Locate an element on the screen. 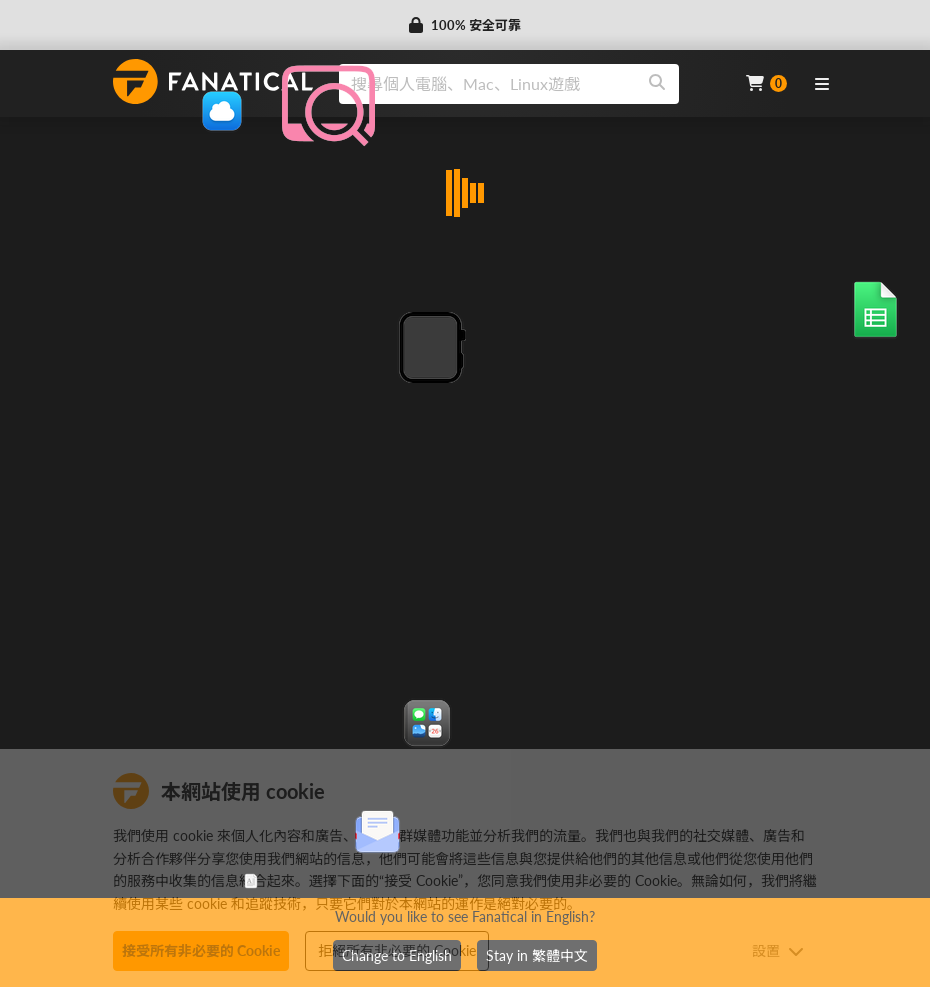 Image resolution: width=930 pixels, height=987 pixels. open a rich text format document is located at coordinates (251, 881).